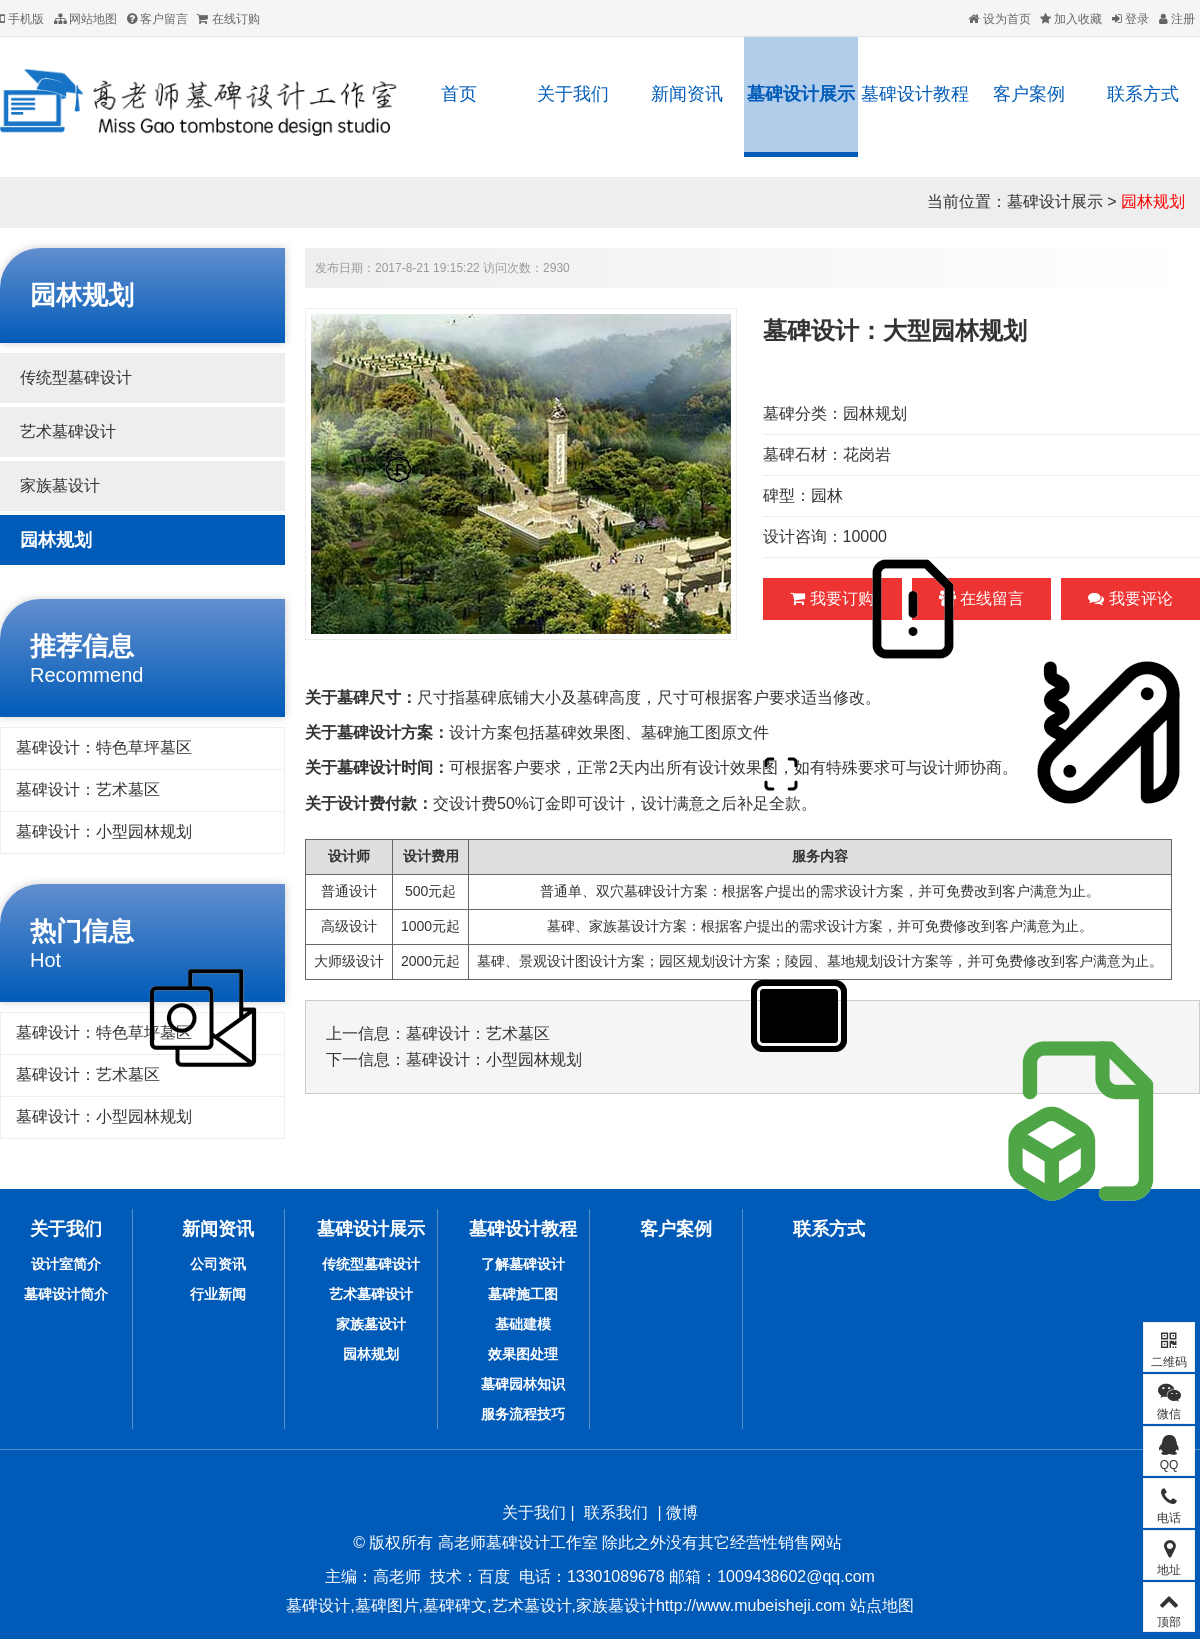 The image size is (1200, 1639). Describe the element at coordinates (913, 609) in the screenshot. I see `indicates a file with an error or issue` at that location.